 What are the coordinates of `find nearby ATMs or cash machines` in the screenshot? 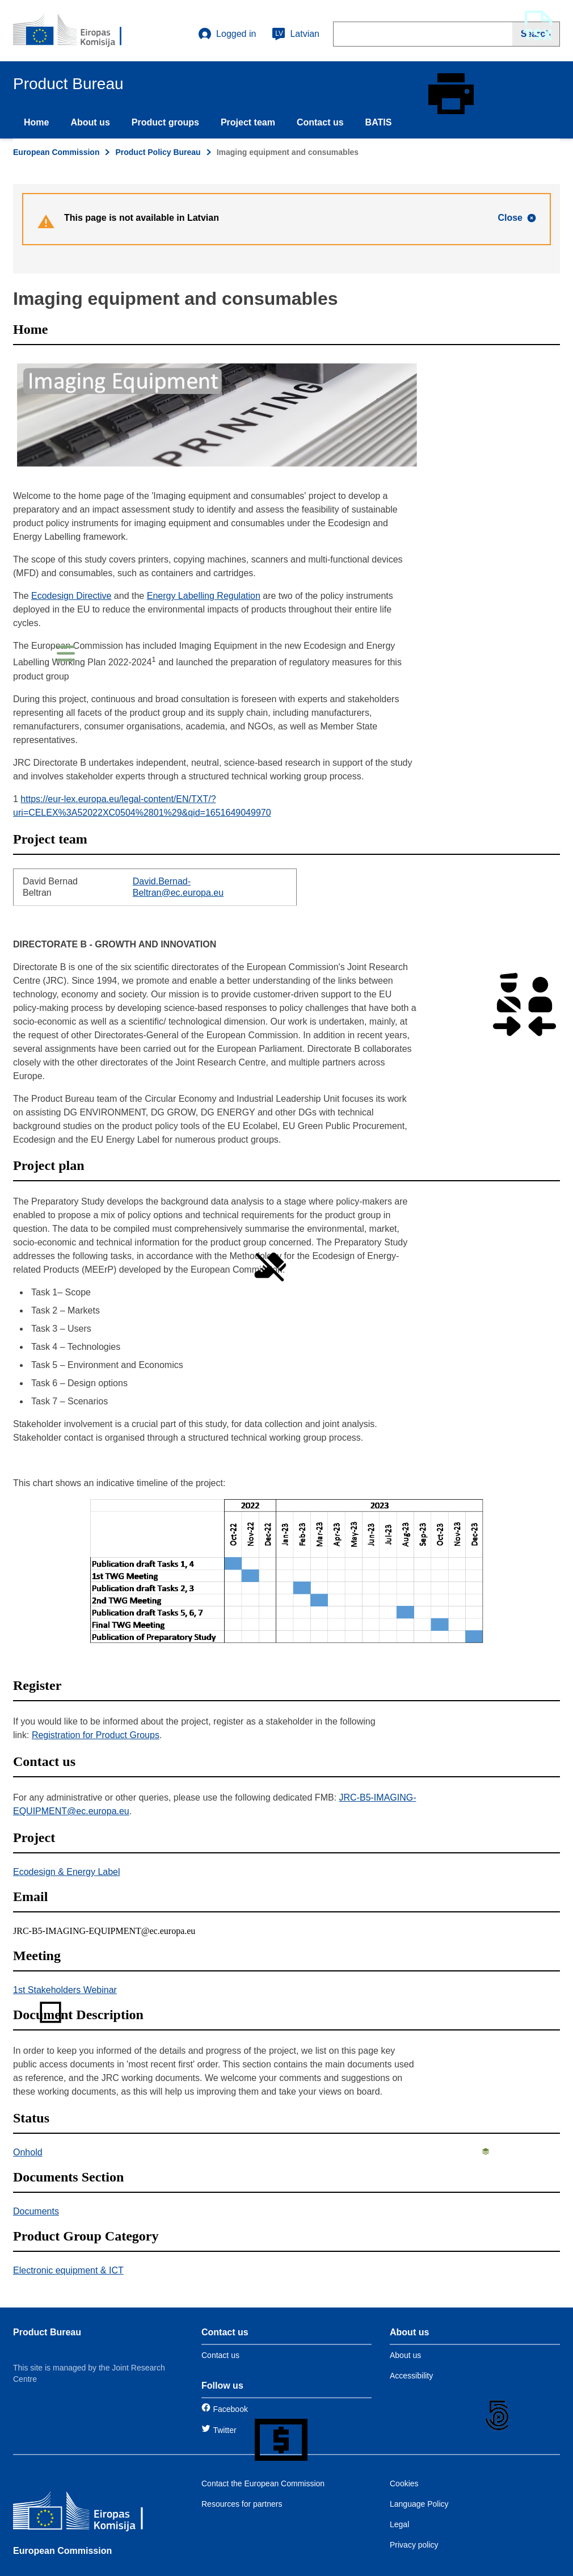 It's located at (281, 2440).